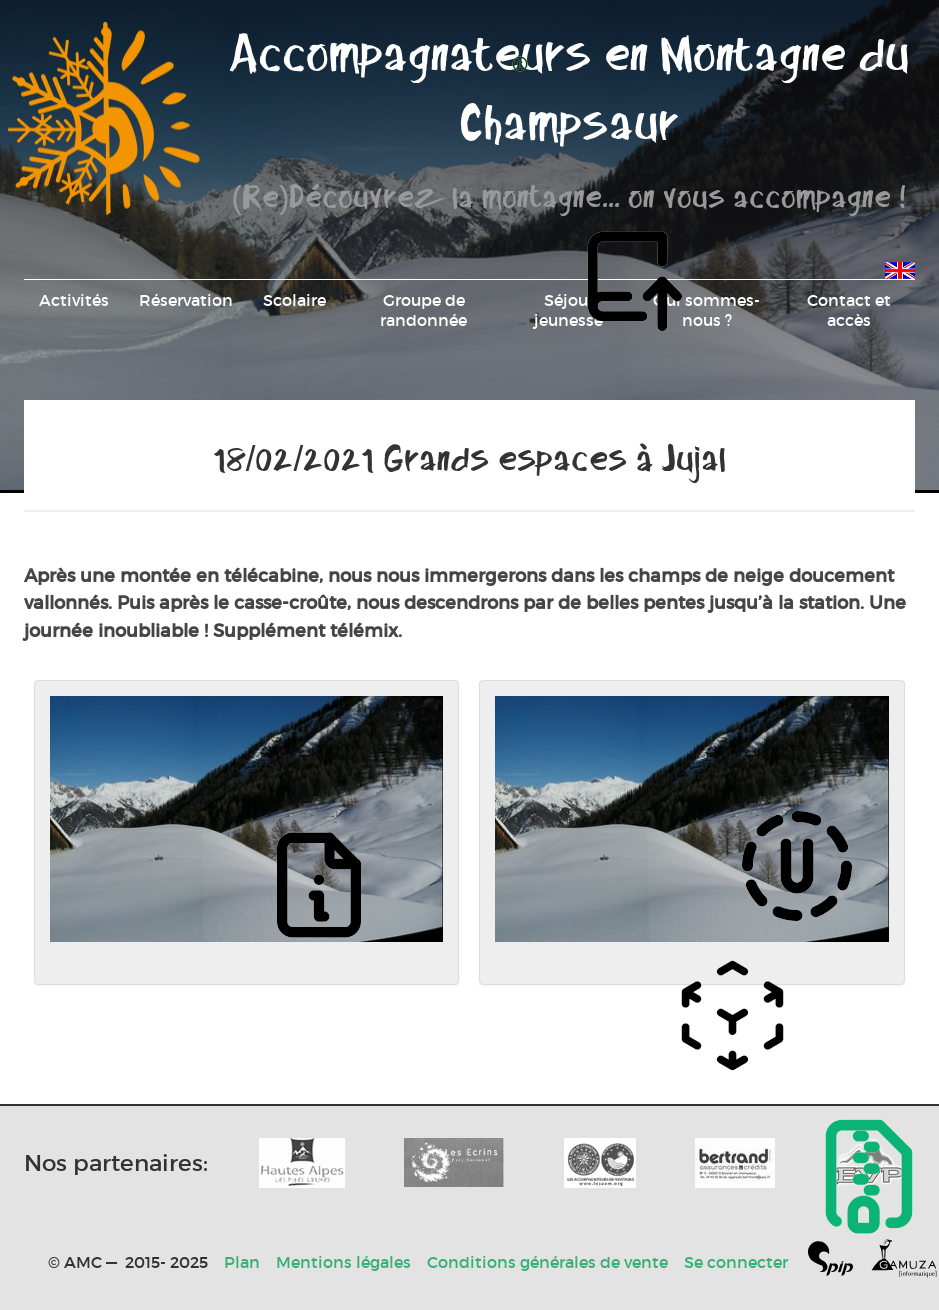  What do you see at coordinates (869, 1174) in the screenshot?
I see `compressed or zipped file` at bounding box center [869, 1174].